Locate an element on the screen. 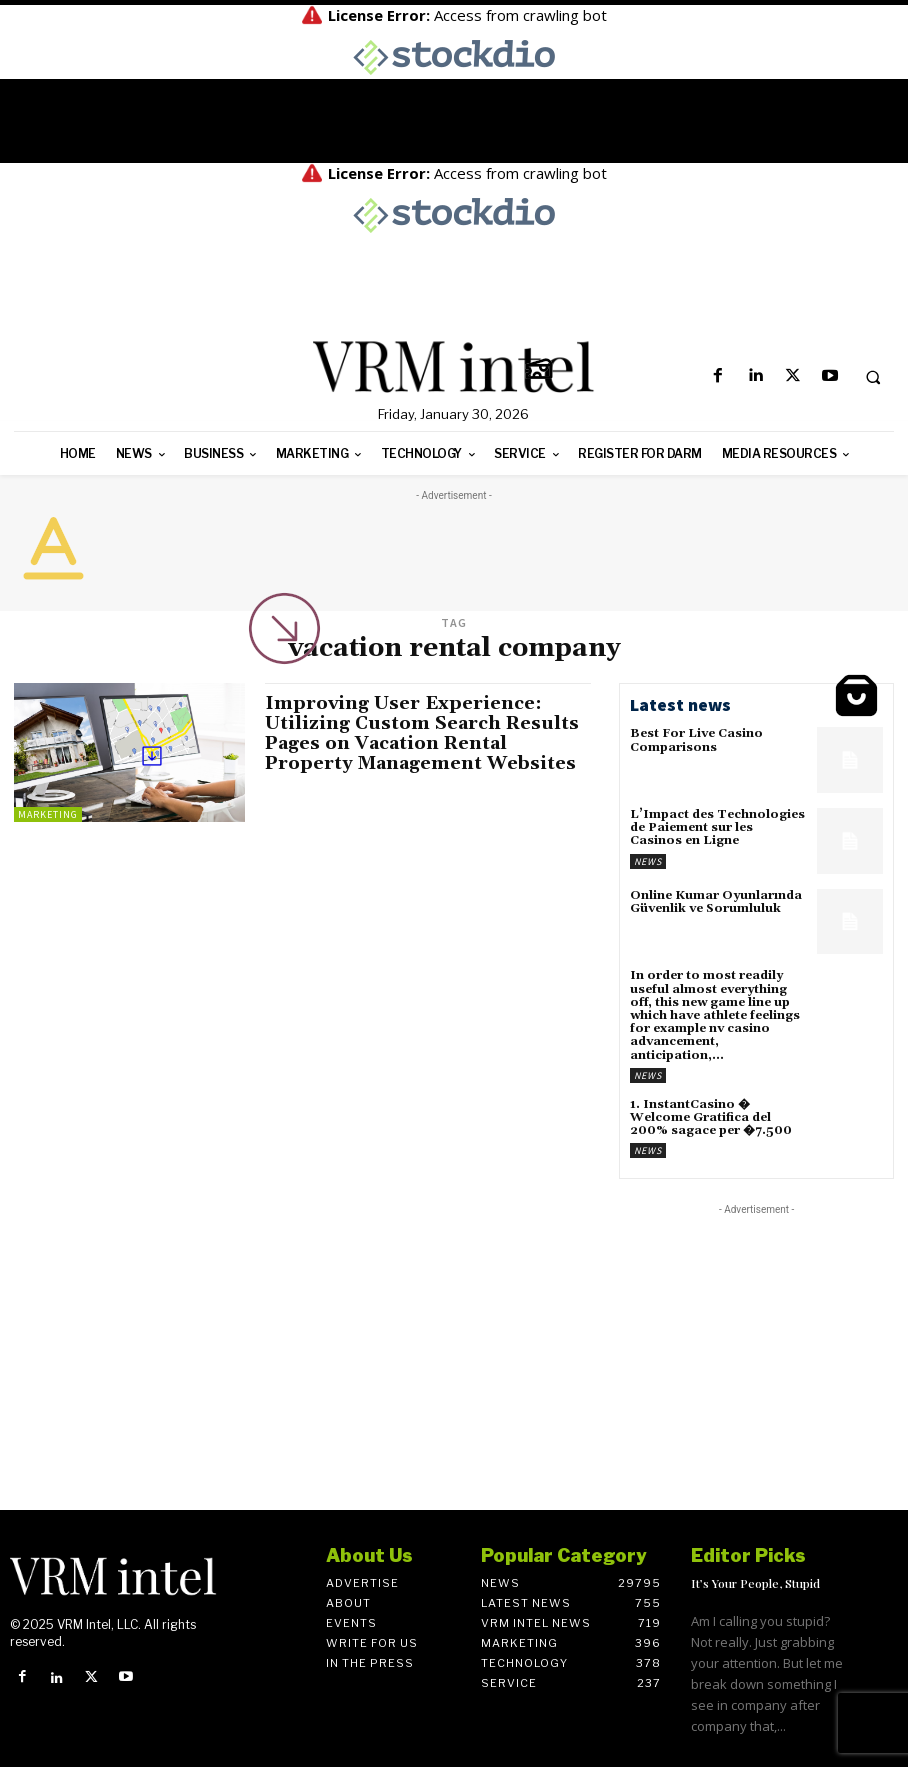  apply underline formatting to text is located at coordinates (53, 549).